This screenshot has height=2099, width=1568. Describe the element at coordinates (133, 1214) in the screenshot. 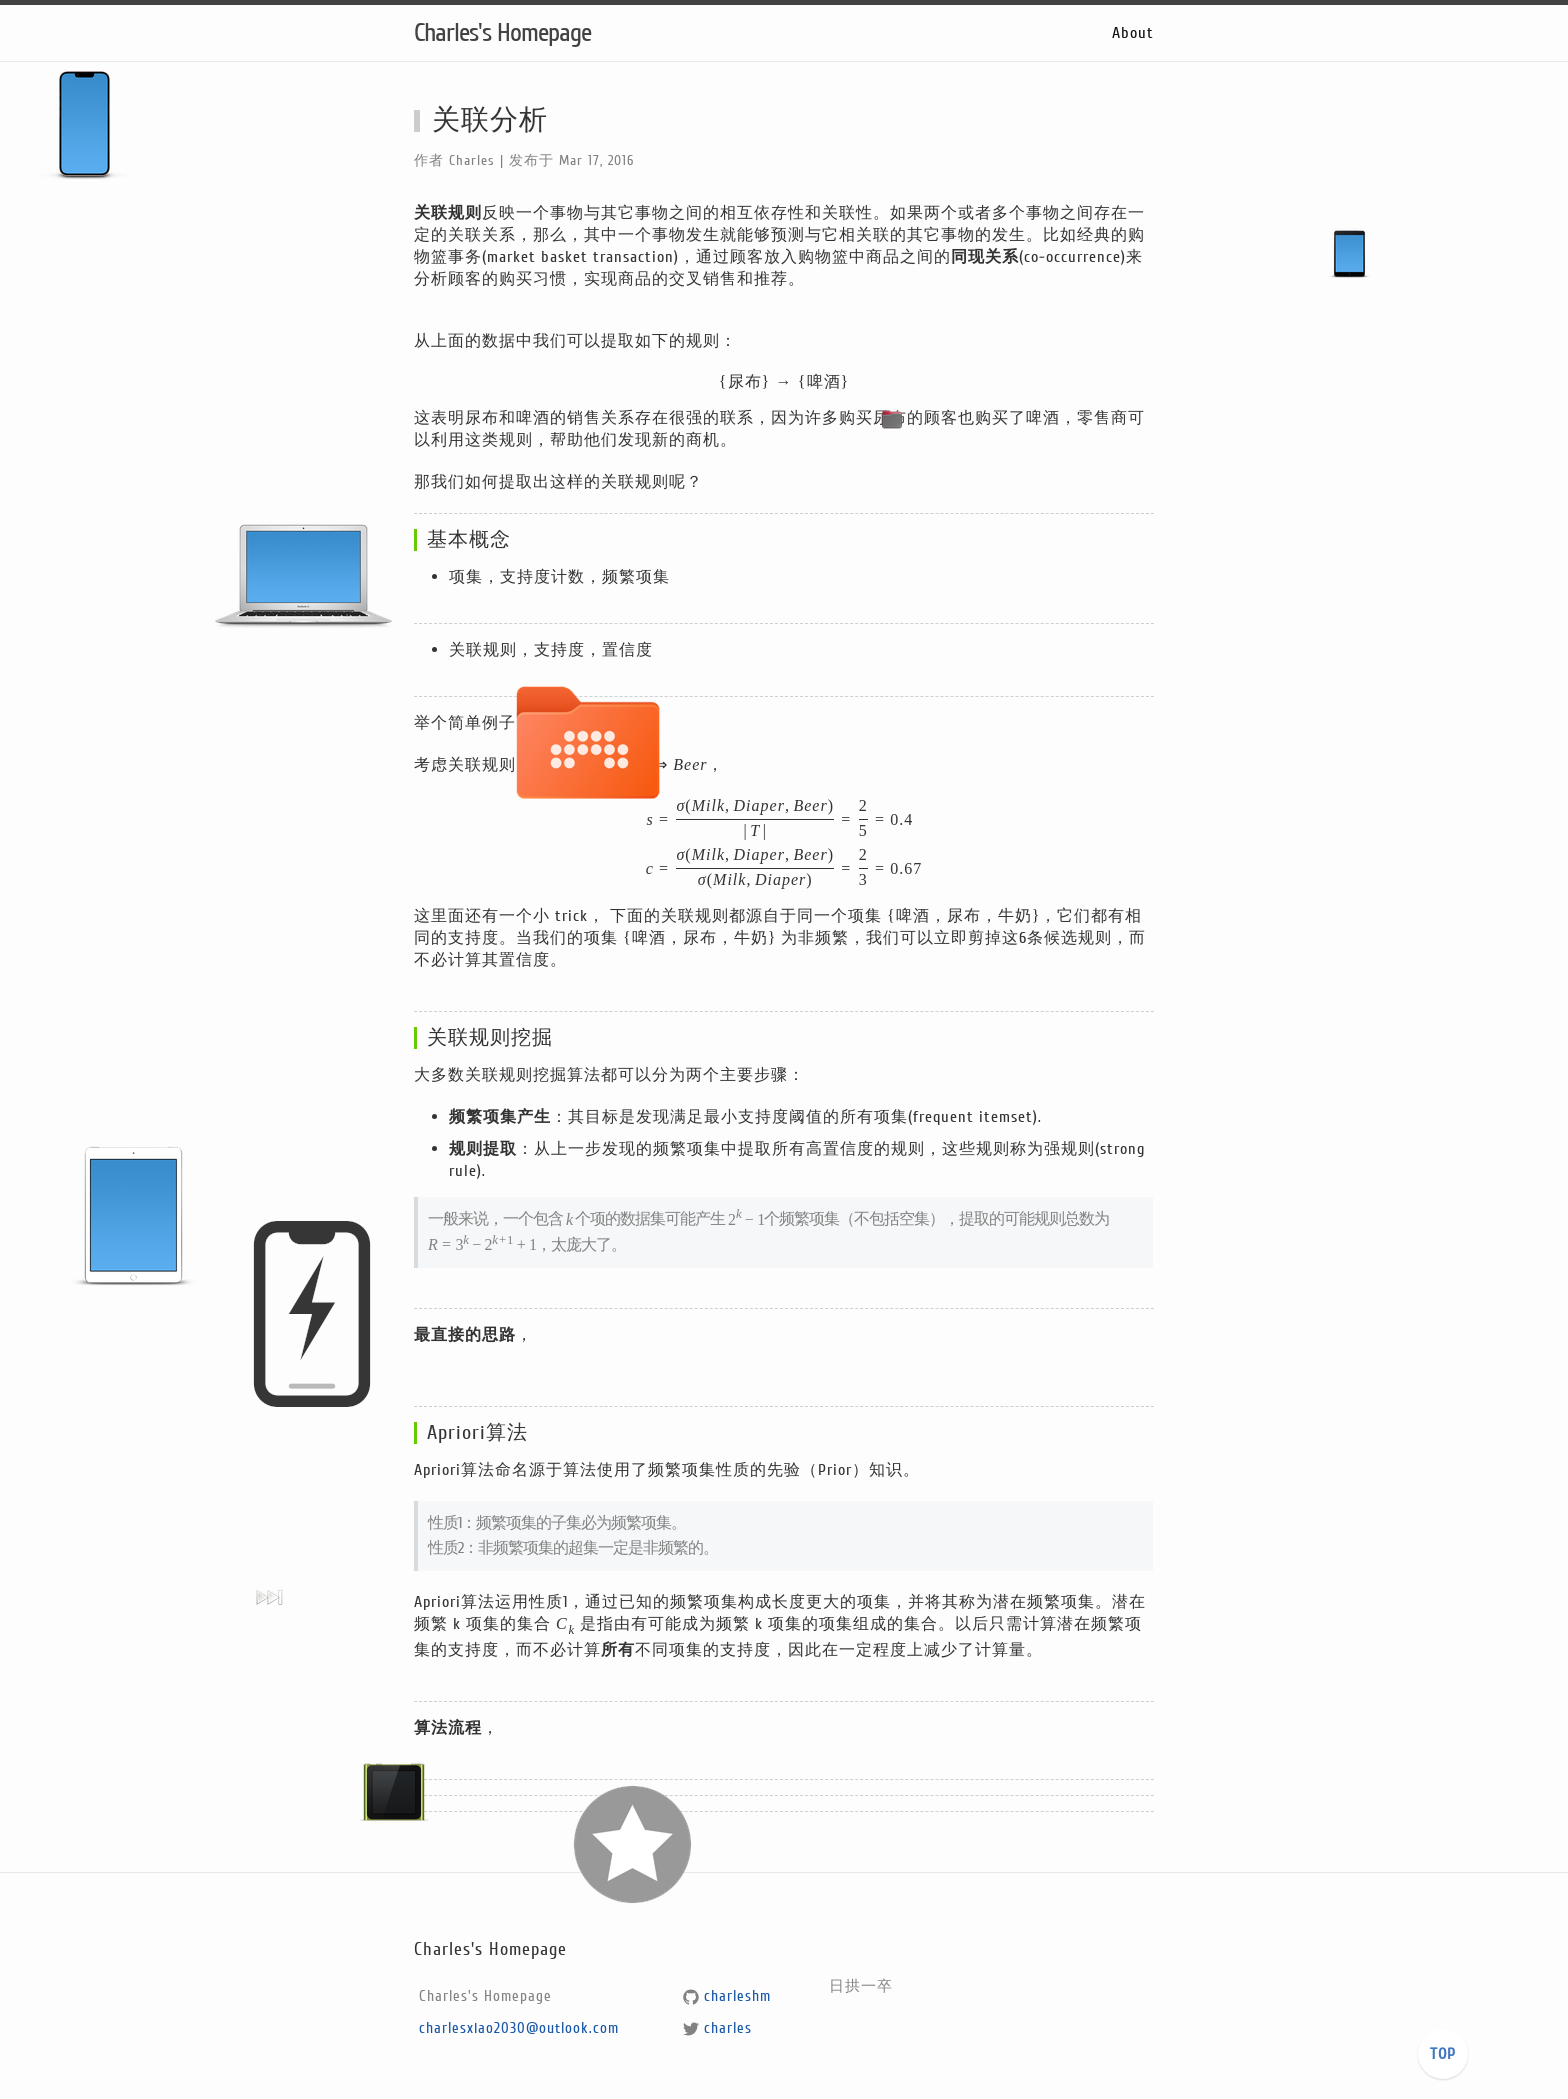

I see `iPad Air 2 with cellular connectivity detected` at that location.